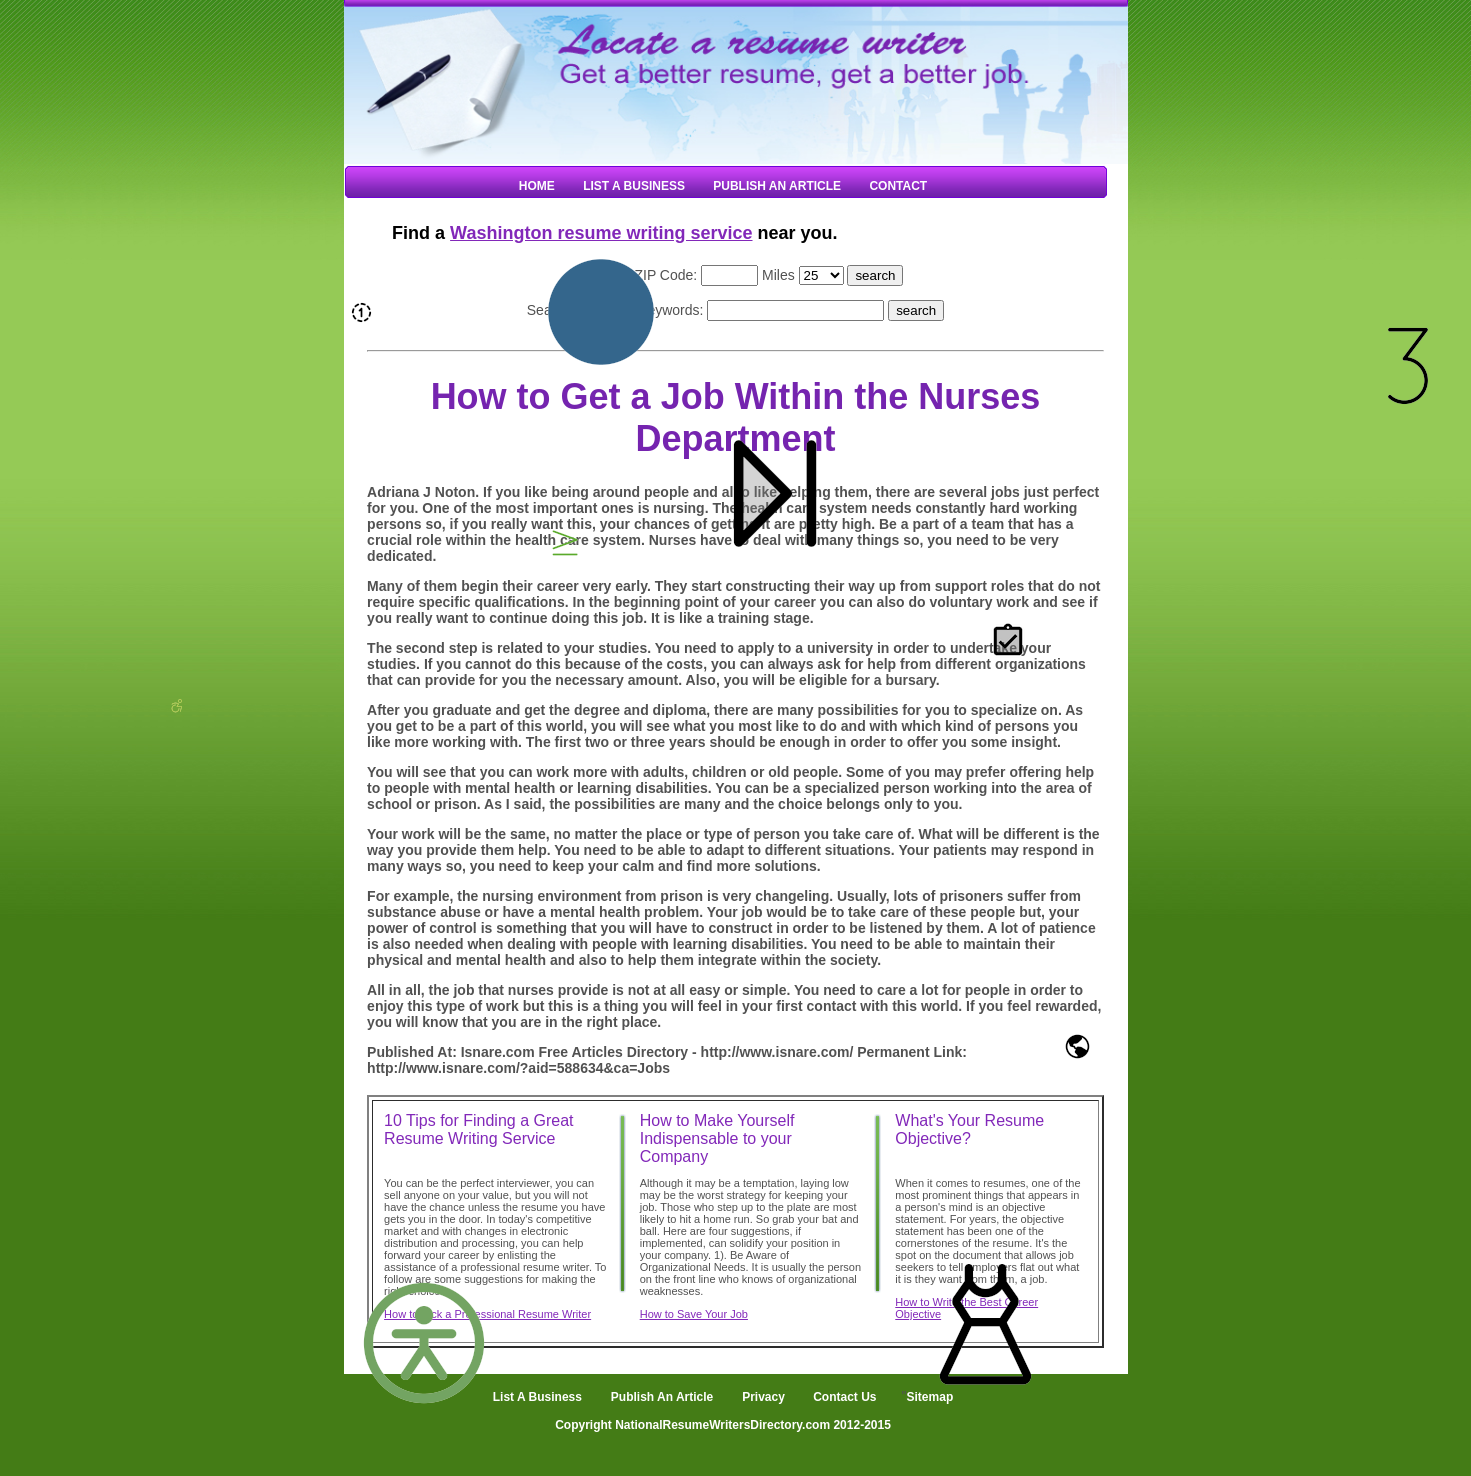  I want to click on indicates wheelchair accessible route or facility, so click(177, 706).